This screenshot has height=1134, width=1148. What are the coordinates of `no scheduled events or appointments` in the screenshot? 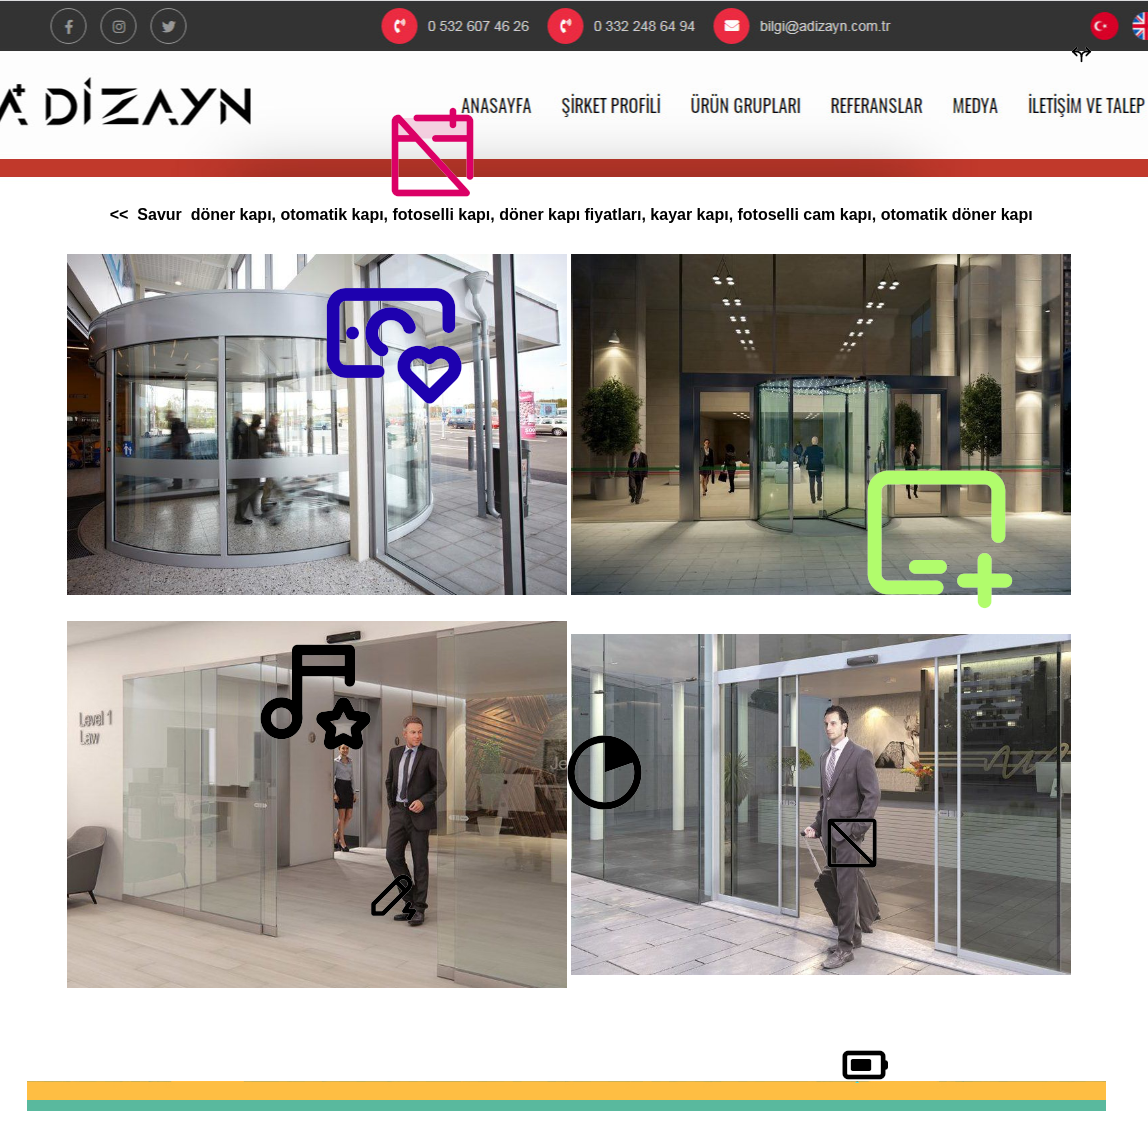 It's located at (432, 155).